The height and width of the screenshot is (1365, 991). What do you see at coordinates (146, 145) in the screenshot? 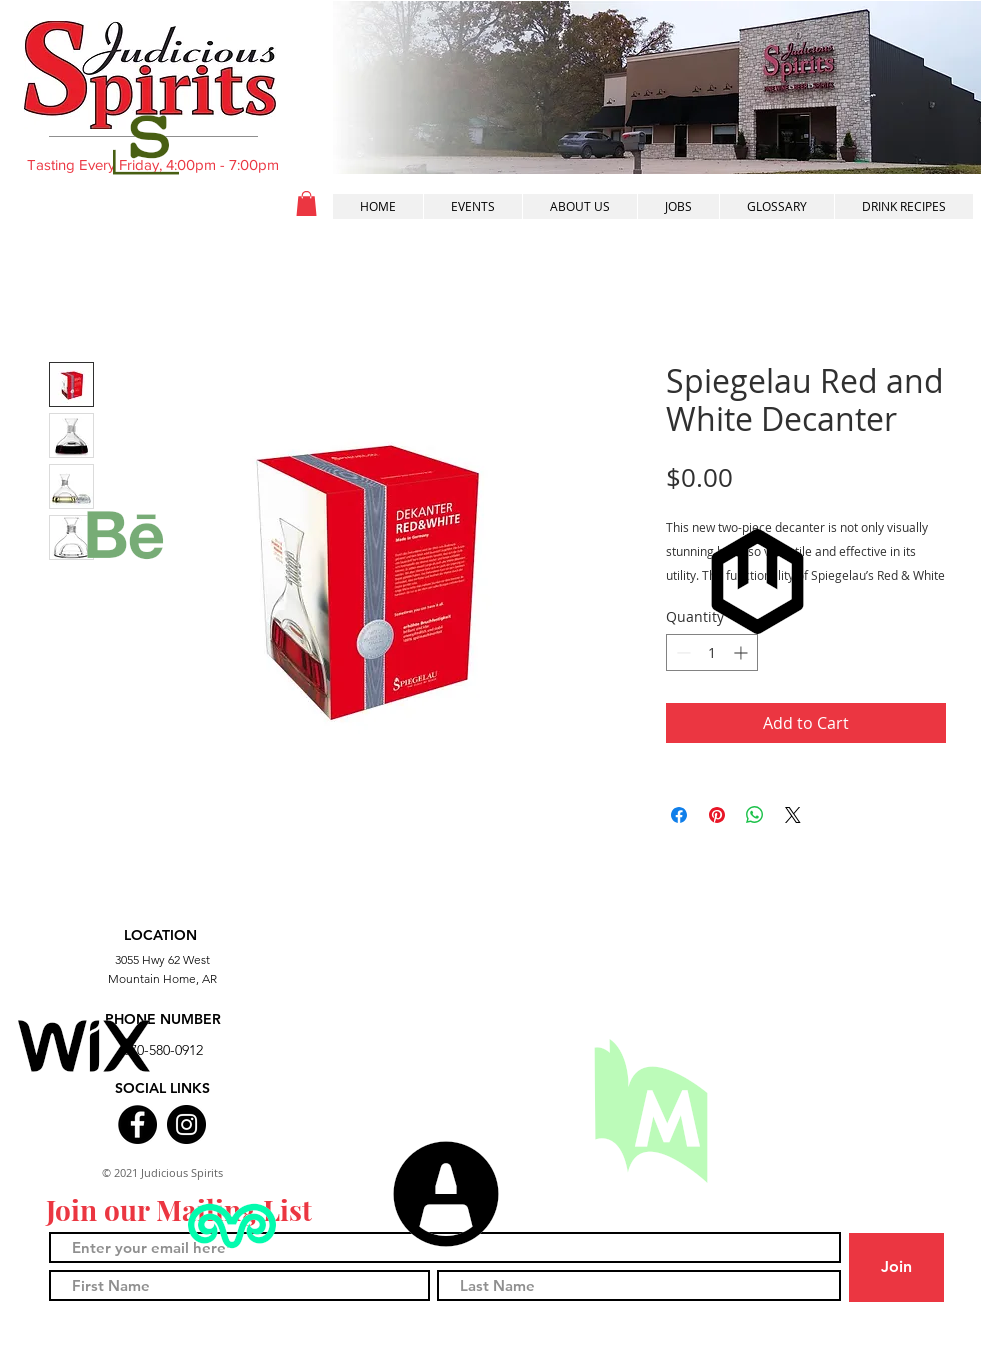
I see `slackware linux distribution logo` at bounding box center [146, 145].